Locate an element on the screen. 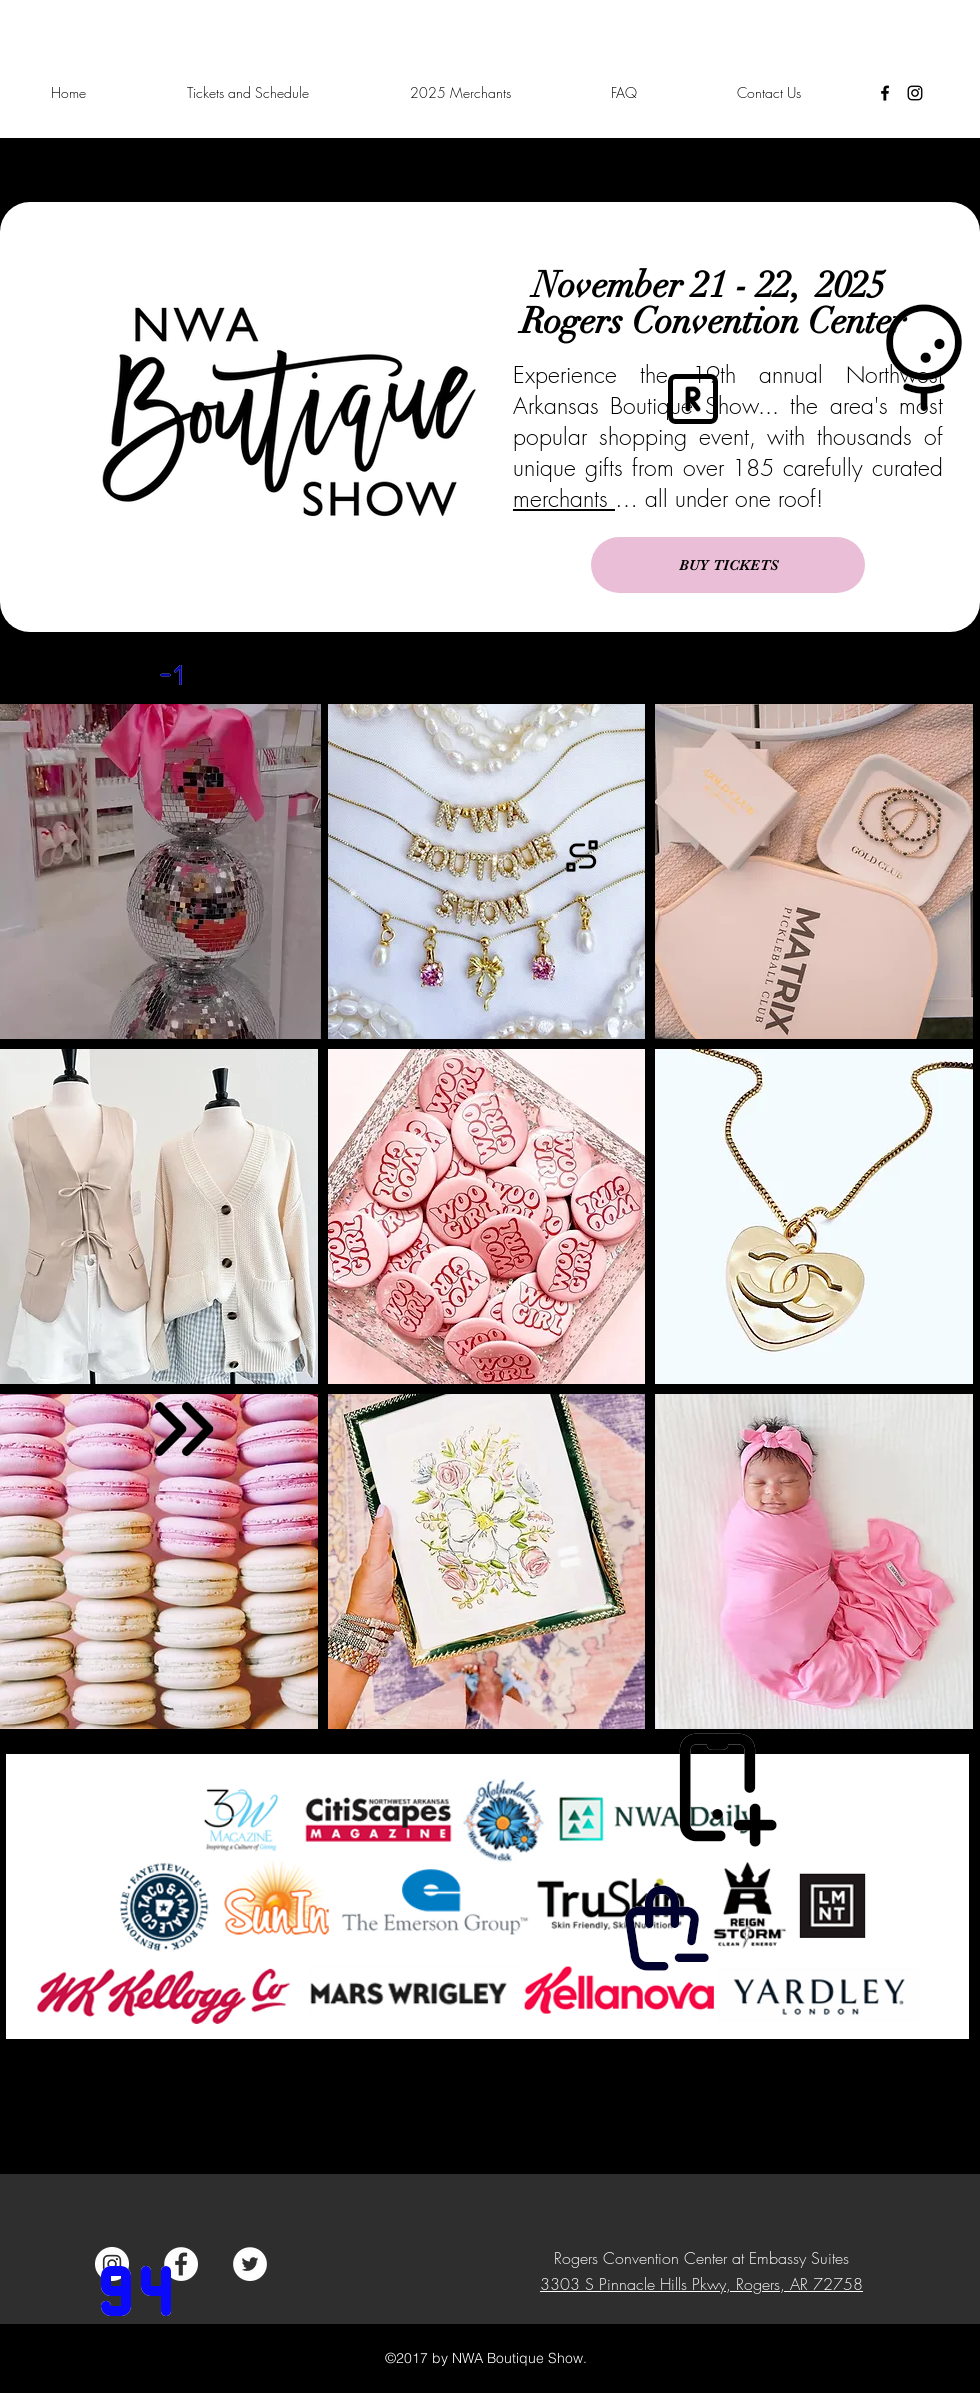 This screenshot has width=980, height=2393. indicates item number 94 in a list or sequence is located at coordinates (136, 2291).